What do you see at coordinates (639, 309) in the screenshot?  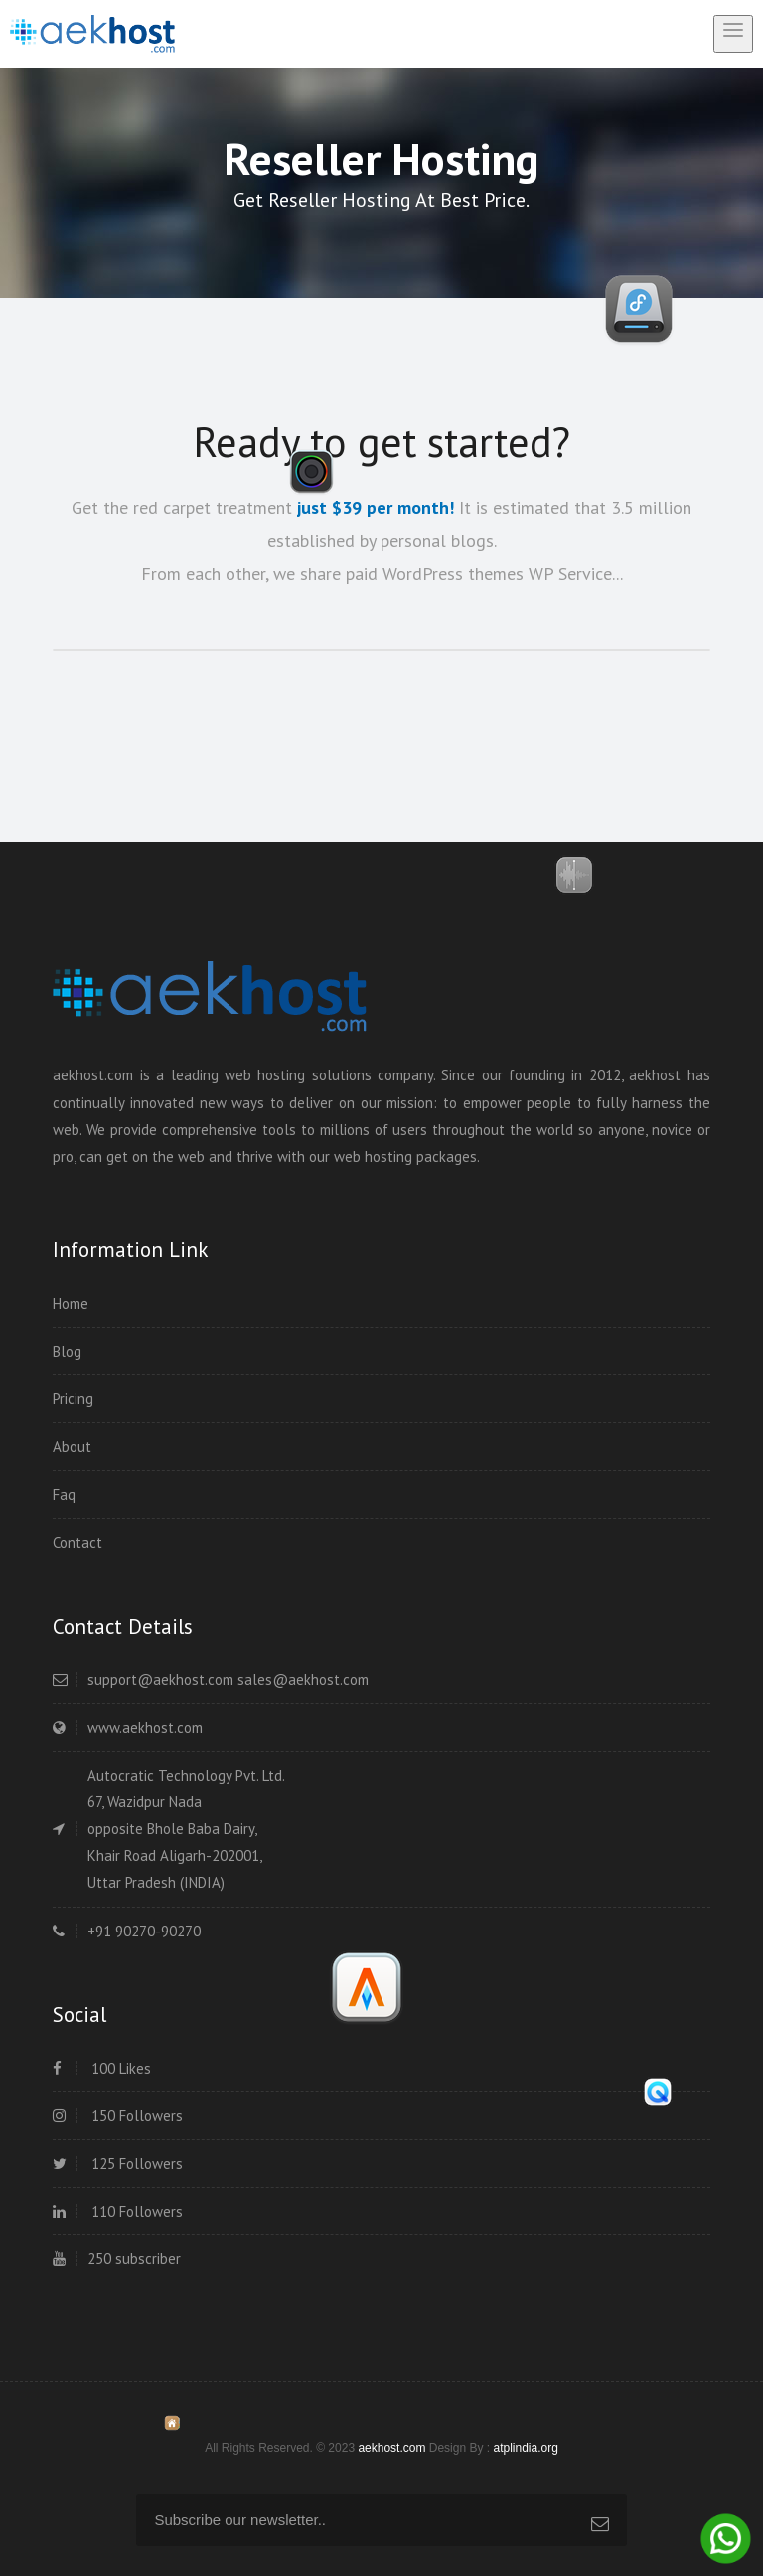 I see `launch fedora linux installer` at bounding box center [639, 309].